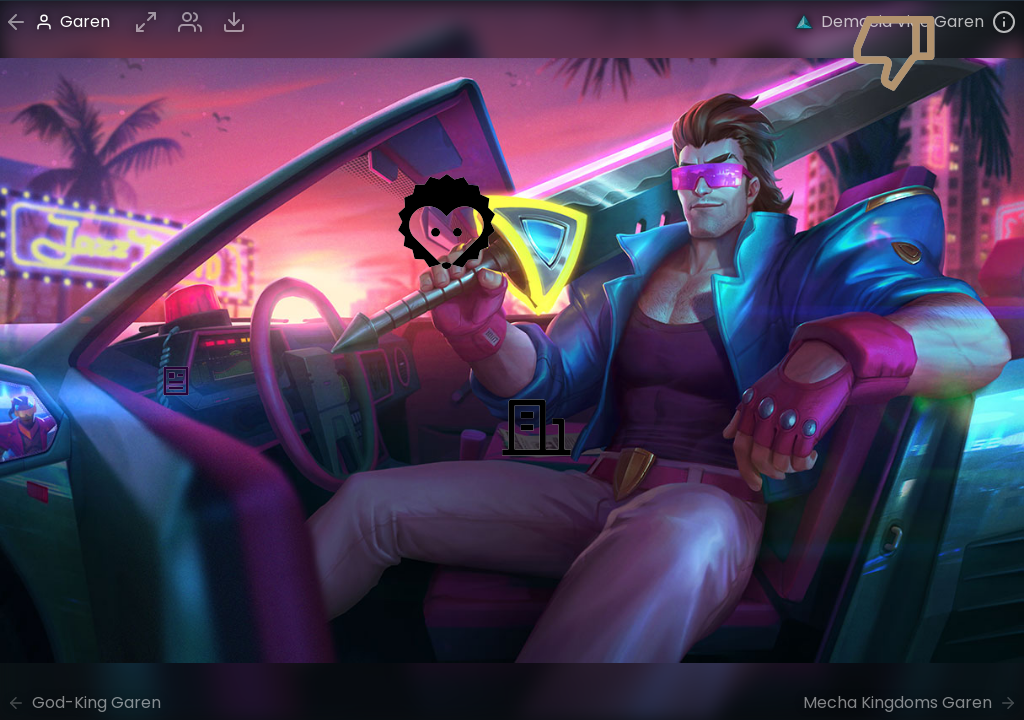  Describe the element at coordinates (894, 49) in the screenshot. I see `dislike or downvote content` at that location.